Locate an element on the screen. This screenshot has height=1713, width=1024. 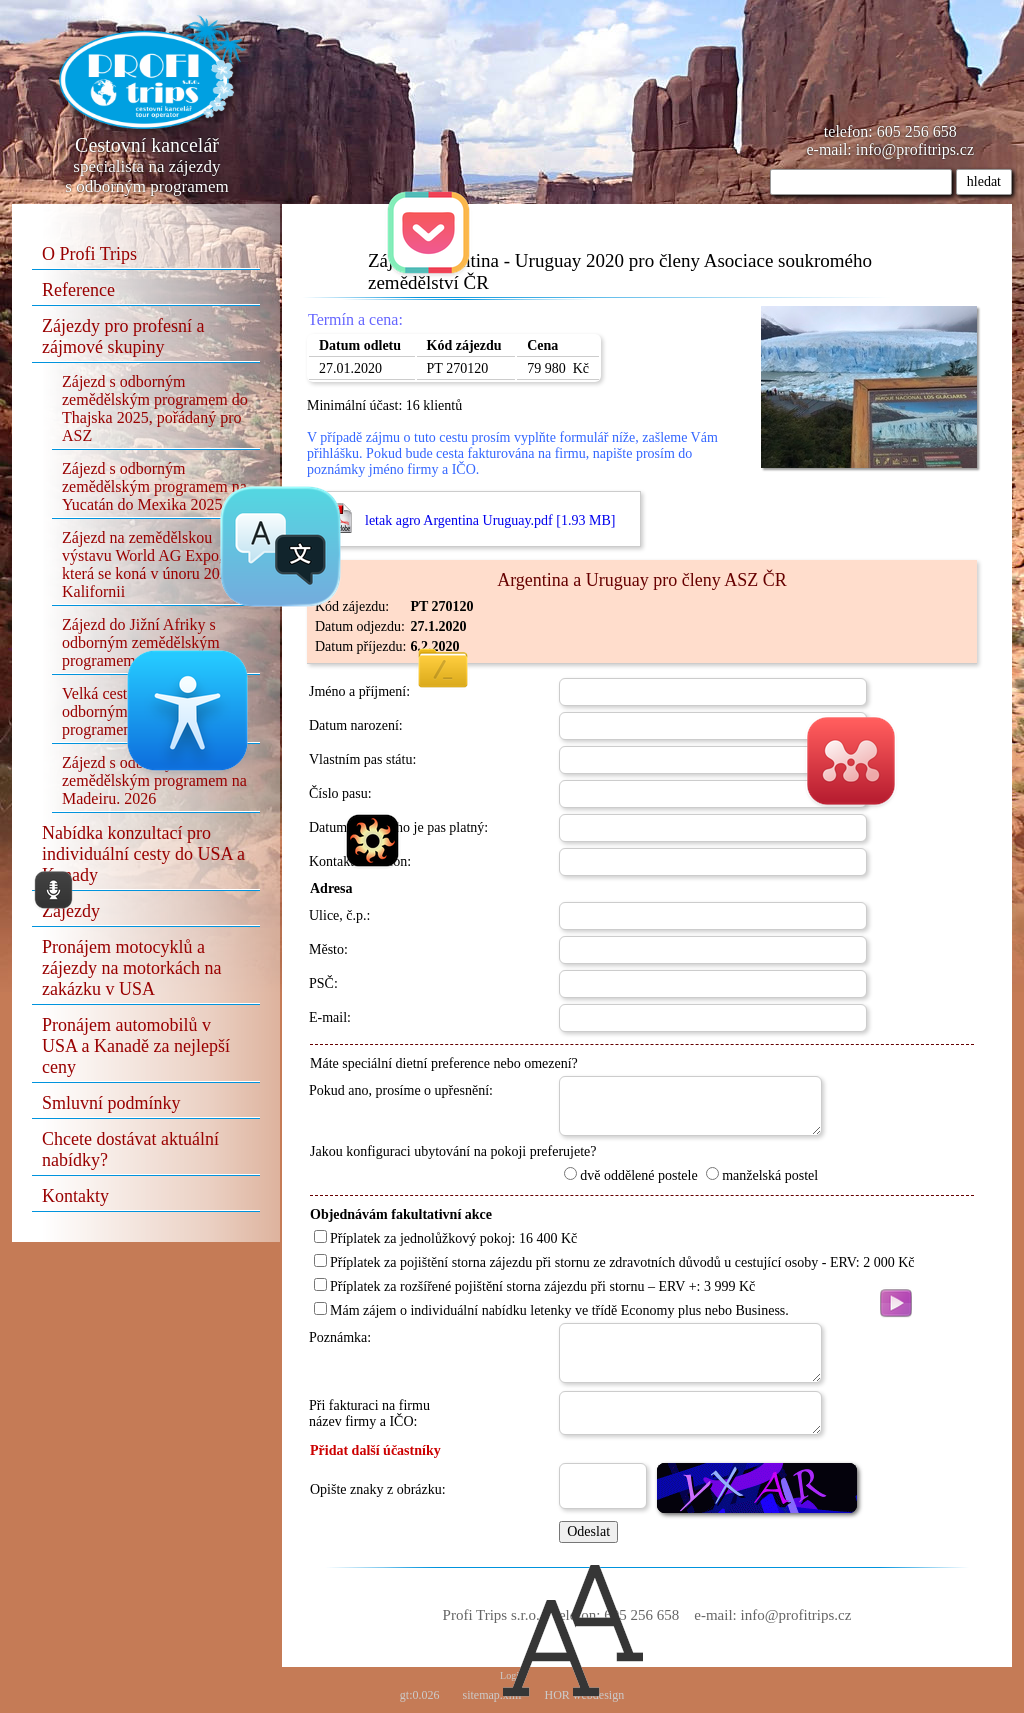
open accessibility settings is located at coordinates (187, 710).